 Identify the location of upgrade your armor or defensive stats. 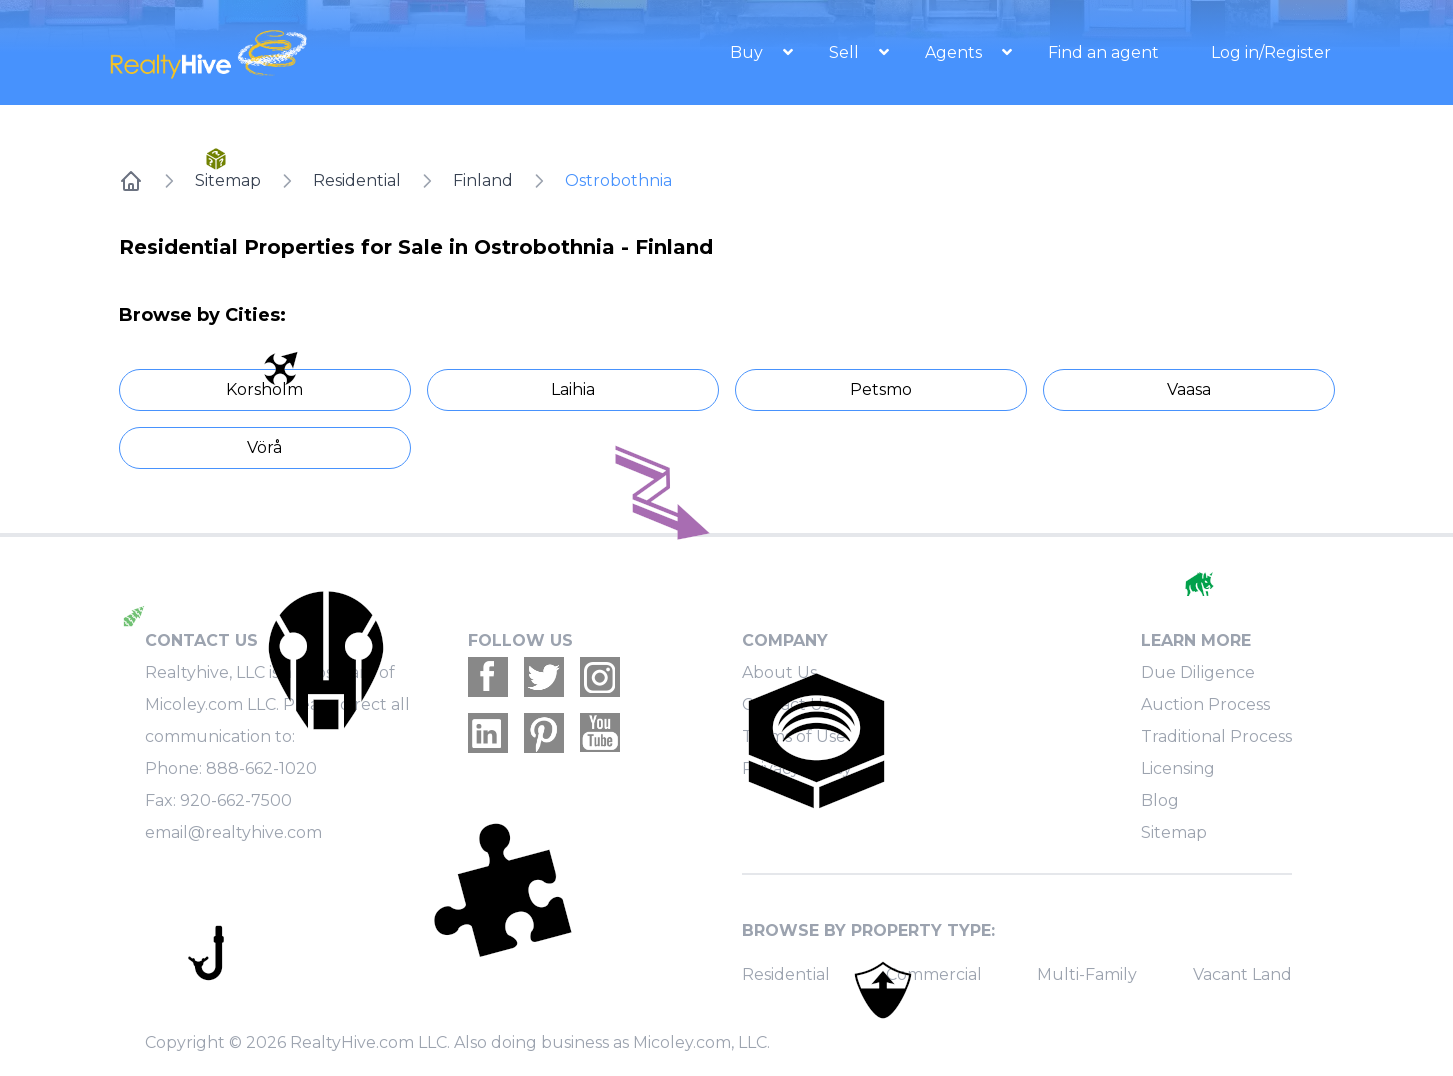
(883, 990).